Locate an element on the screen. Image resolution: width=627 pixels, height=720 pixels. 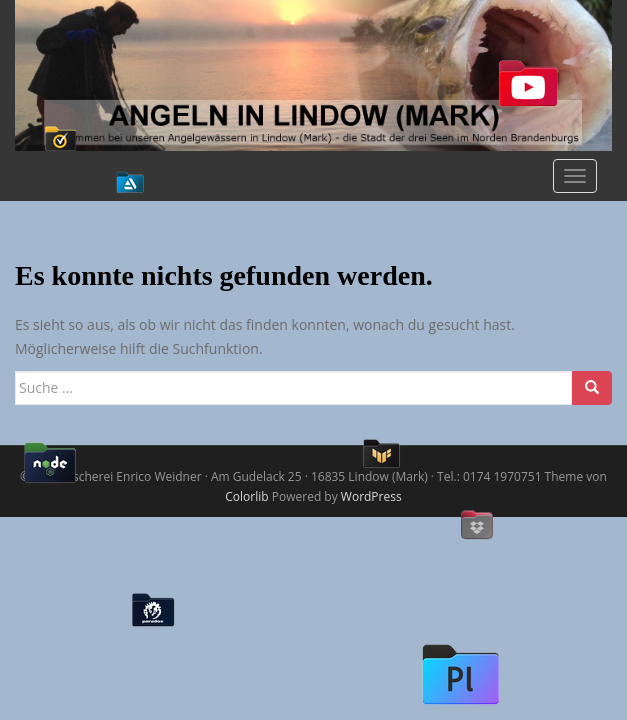
open folder containing node.js project files is located at coordinates (50, 464).